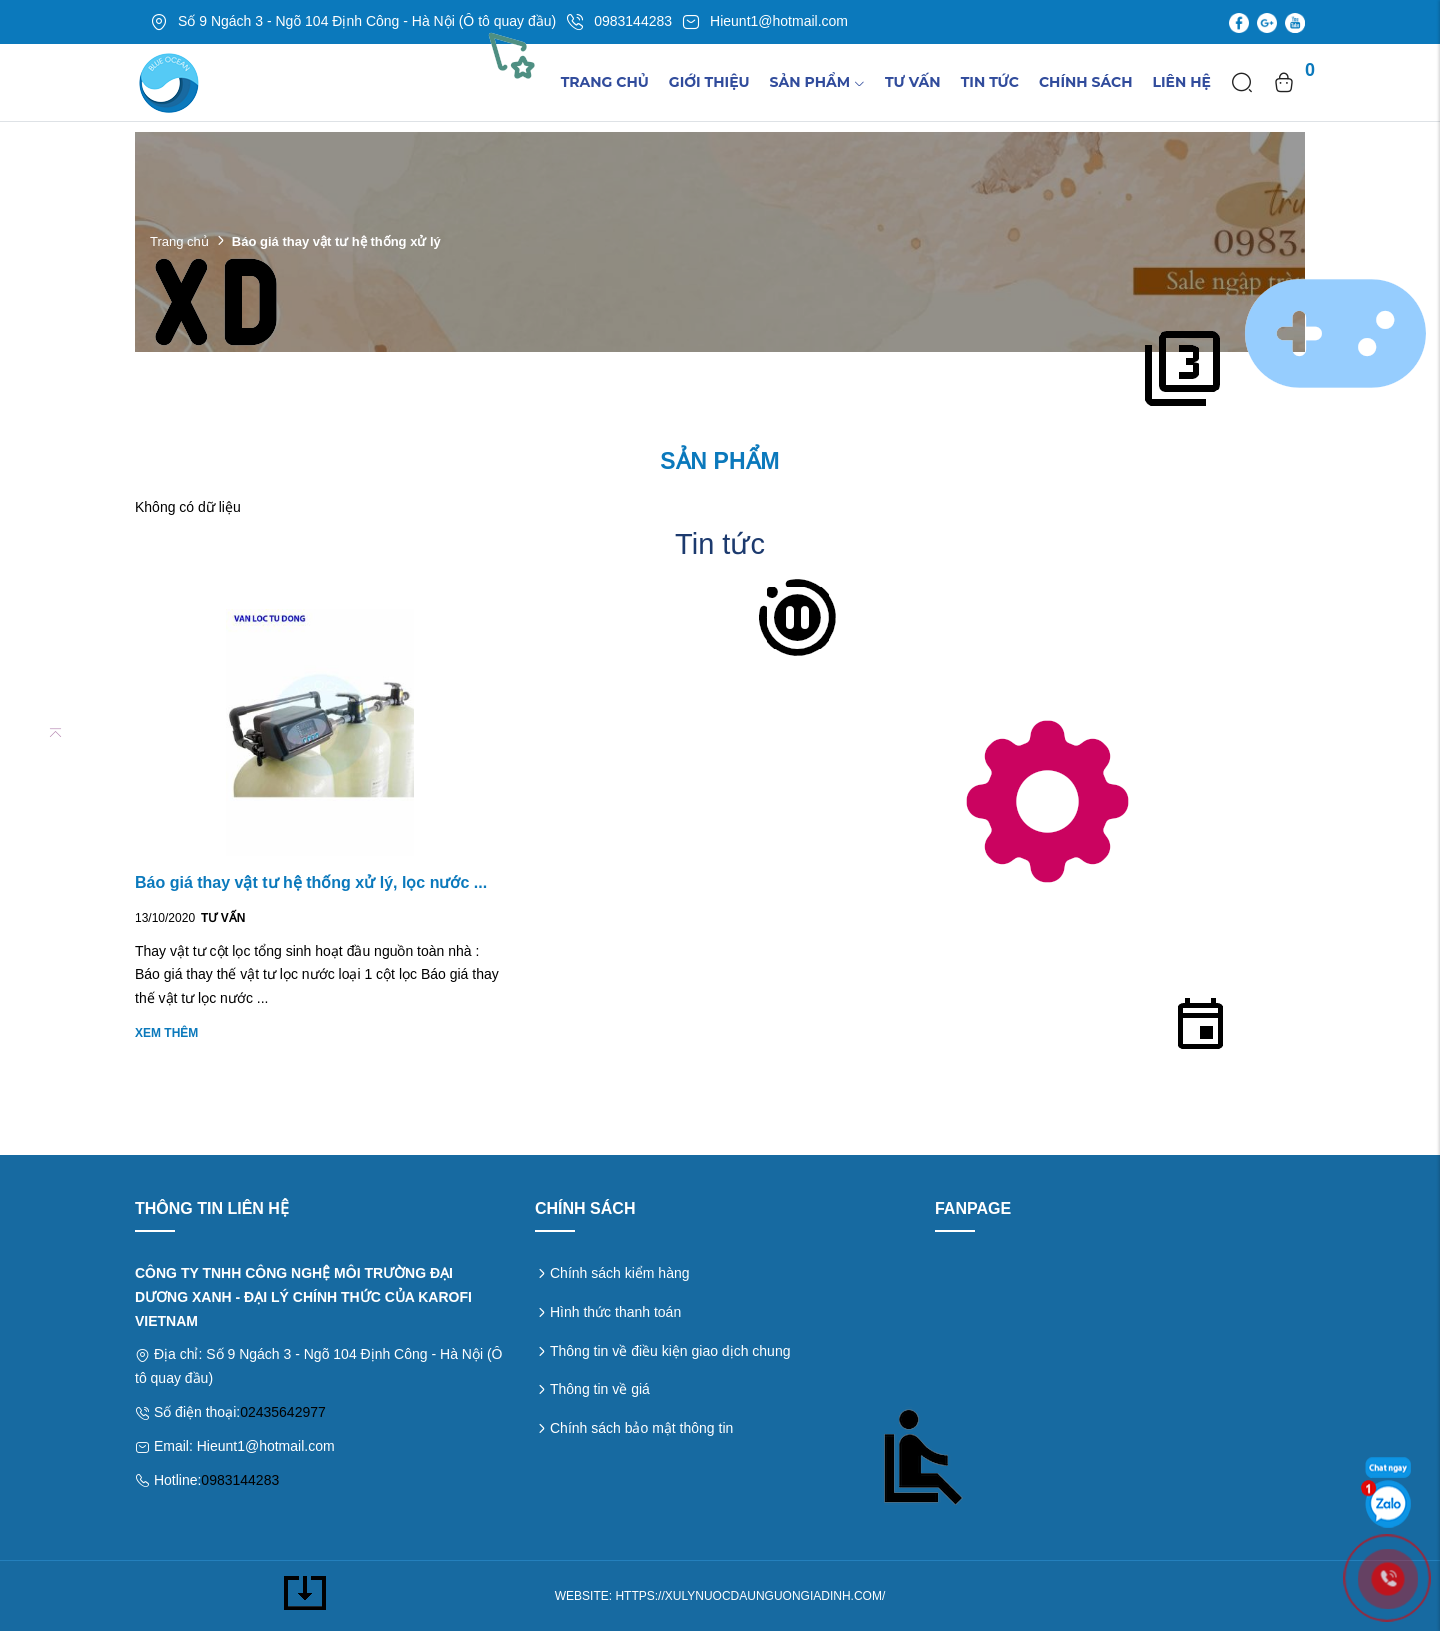  What do you see at coordinates (1200, 1023) in the screenshot?
I see `view calendar or scheduled events` at bounding box center [1200, 1023].